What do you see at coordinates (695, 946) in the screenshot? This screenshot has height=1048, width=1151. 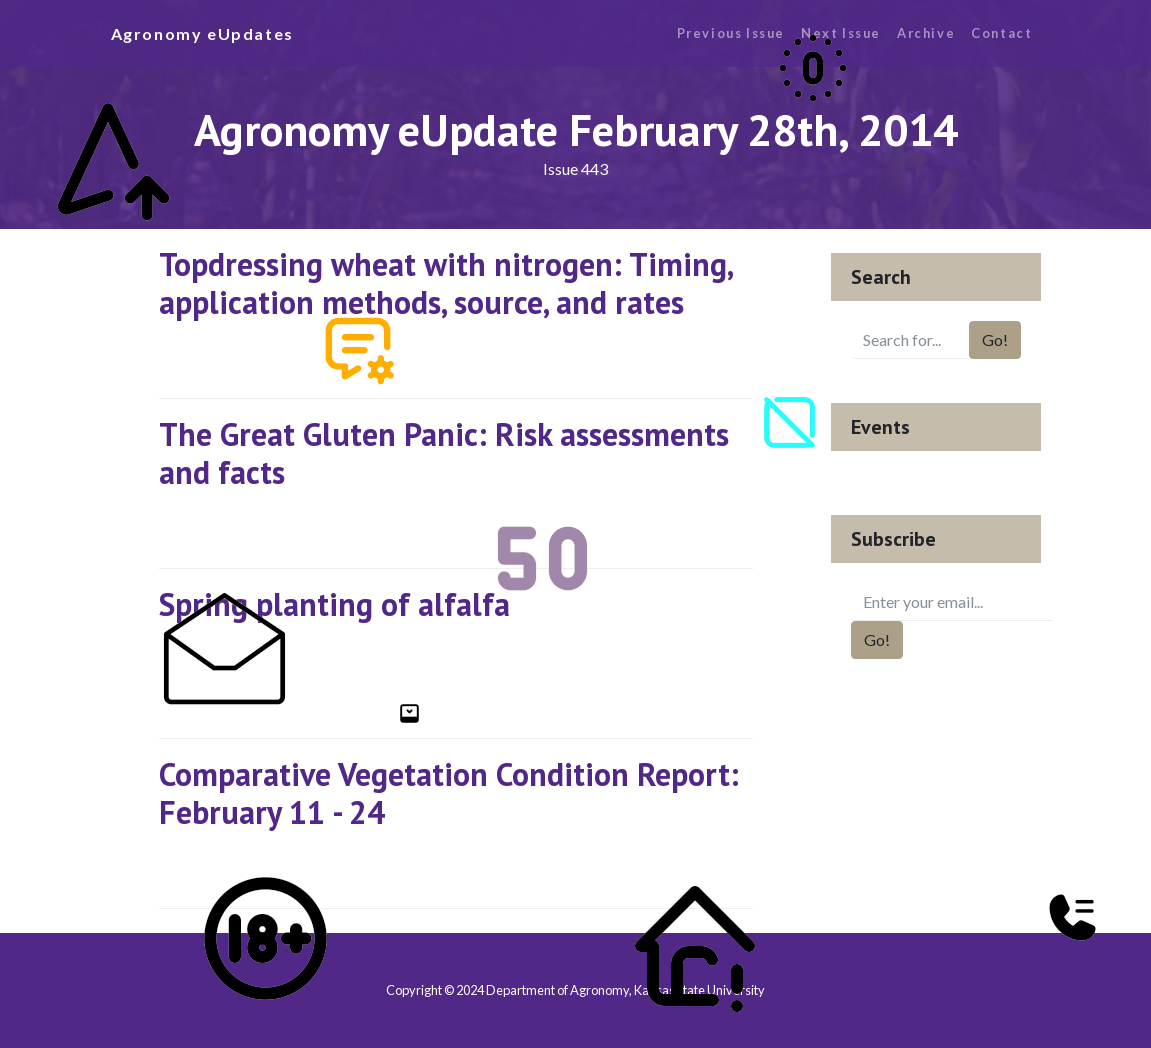 I see `home alert or warning notification` at bounding box center [695, 946].